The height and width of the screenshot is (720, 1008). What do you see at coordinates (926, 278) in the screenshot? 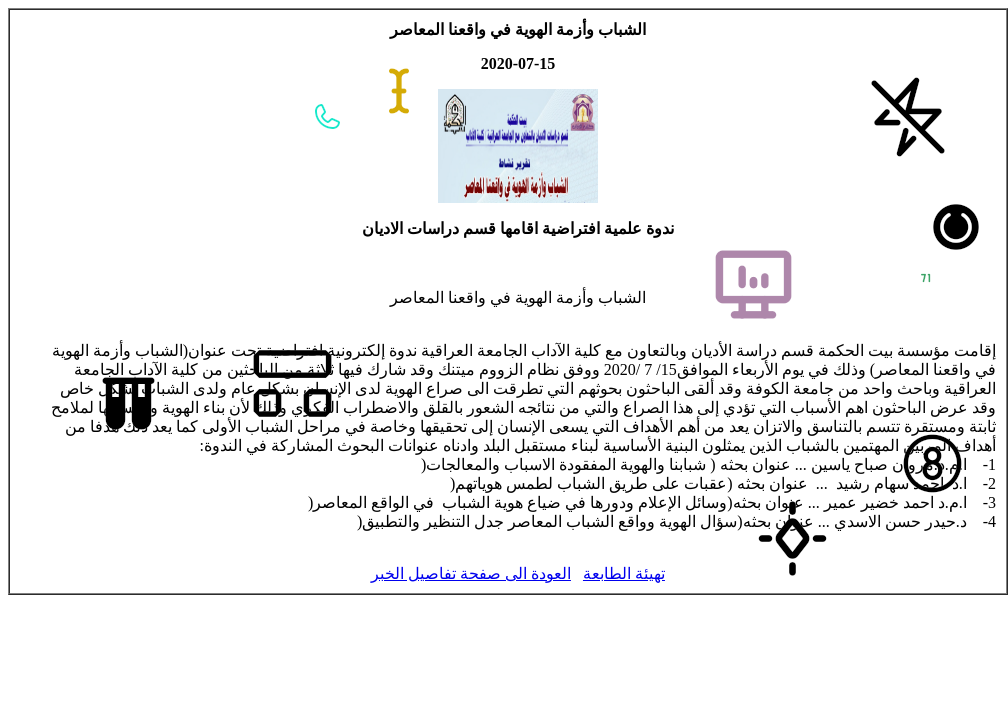
I see `indicates item number 71 in a list or sequence` at bounding box center [926, 278].